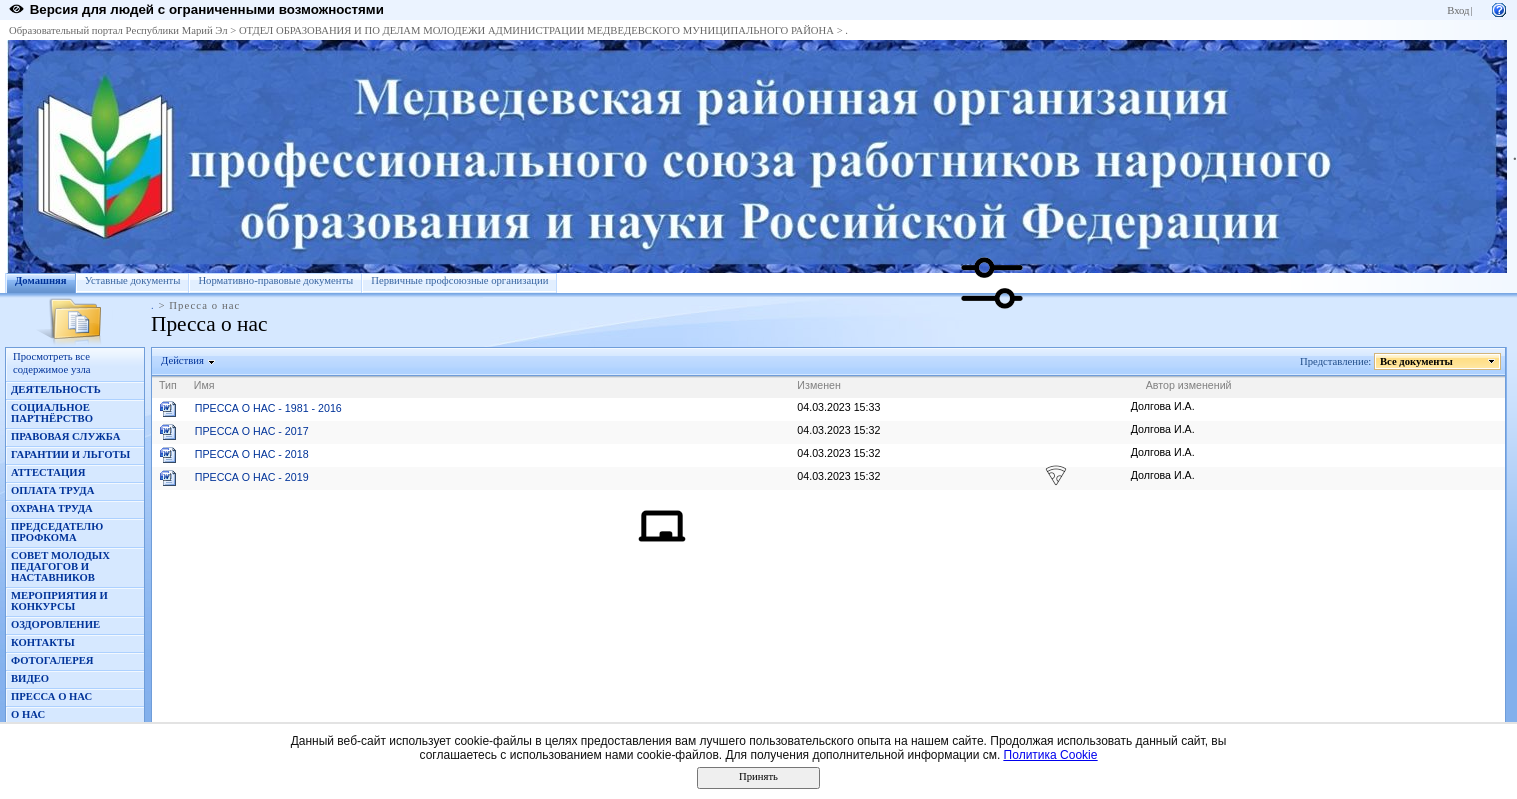 The height and width of the screenshot is (799, 1517). What do you see at coordinates (992, 283) in the screenshot?
I see `adjust settings or preferences` at bounding box center [992, 283].